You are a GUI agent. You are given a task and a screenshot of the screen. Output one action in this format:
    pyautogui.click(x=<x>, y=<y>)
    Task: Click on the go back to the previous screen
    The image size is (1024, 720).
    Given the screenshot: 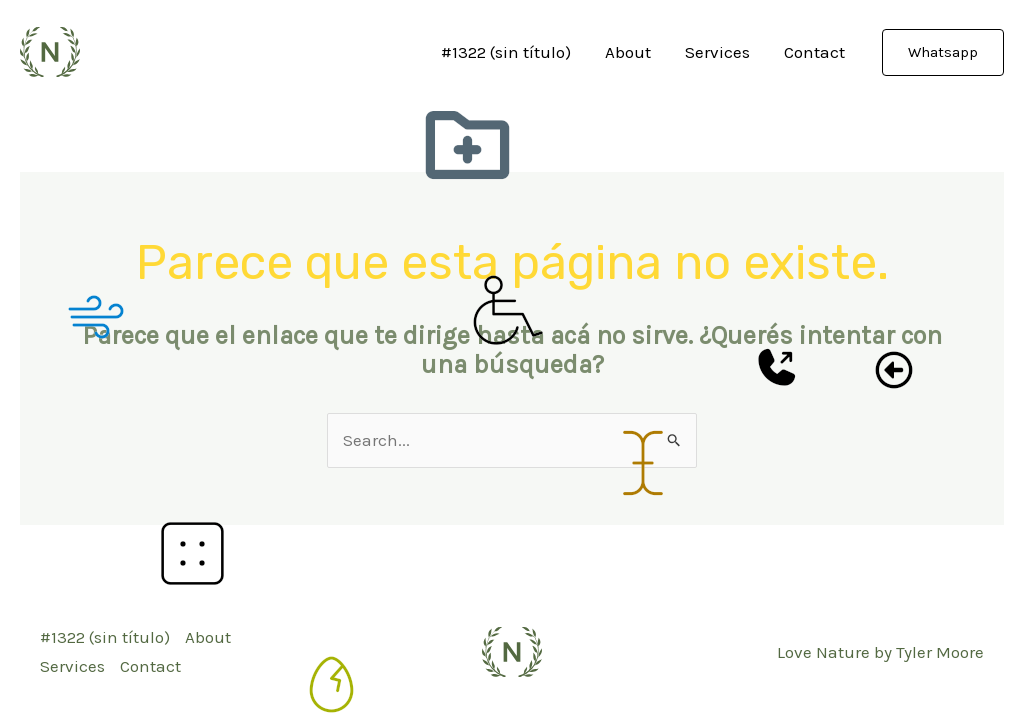 What is the action you would take?
    pyautogui.click(x=894, y=370)
    